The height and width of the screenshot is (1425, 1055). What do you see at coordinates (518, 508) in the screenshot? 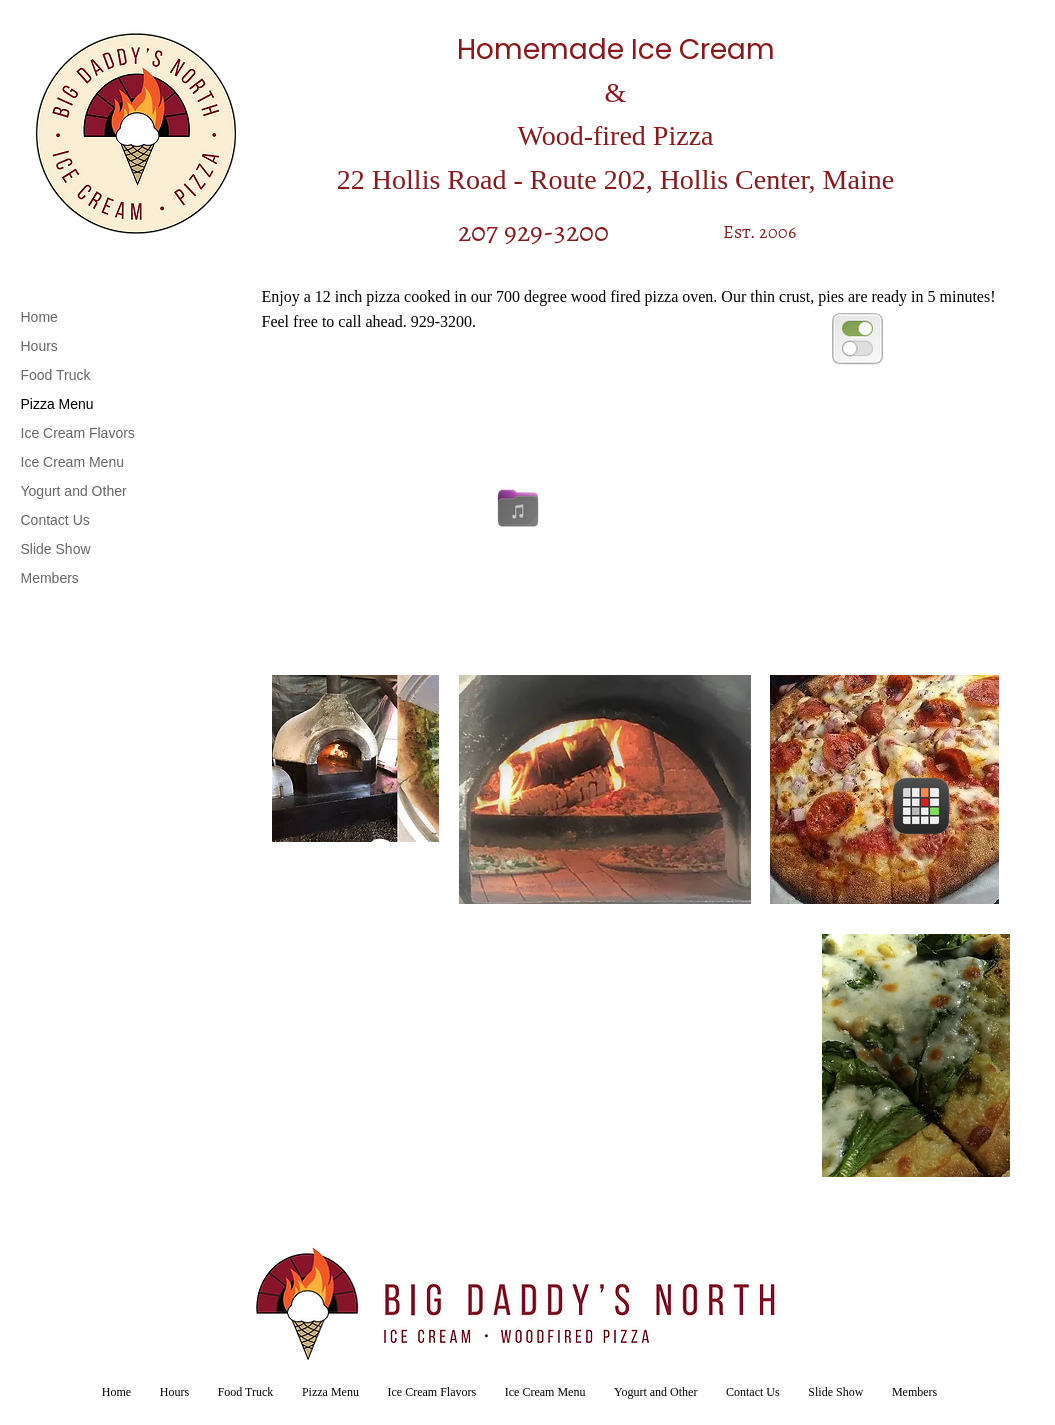
I see `open your music folder` at bounding box center [518, 508].